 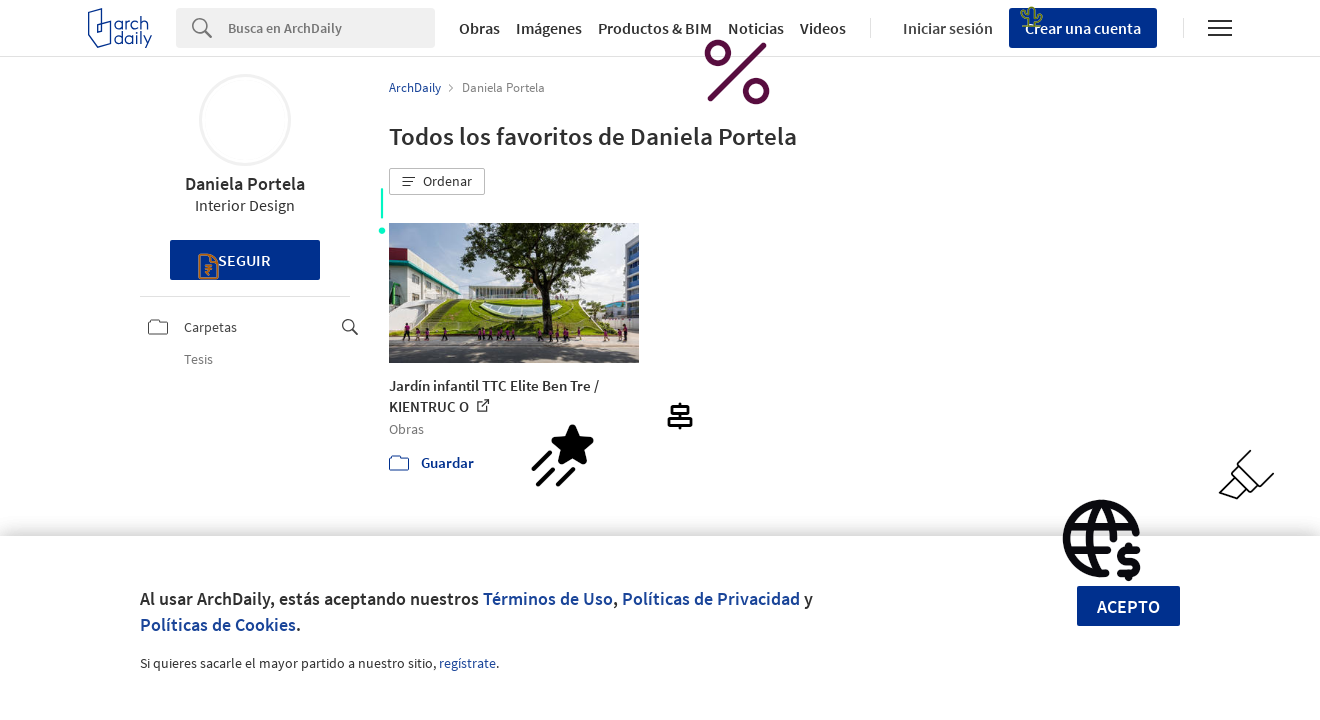 I want to click on highlight or mark selected text, so click(x=1244, y=477).